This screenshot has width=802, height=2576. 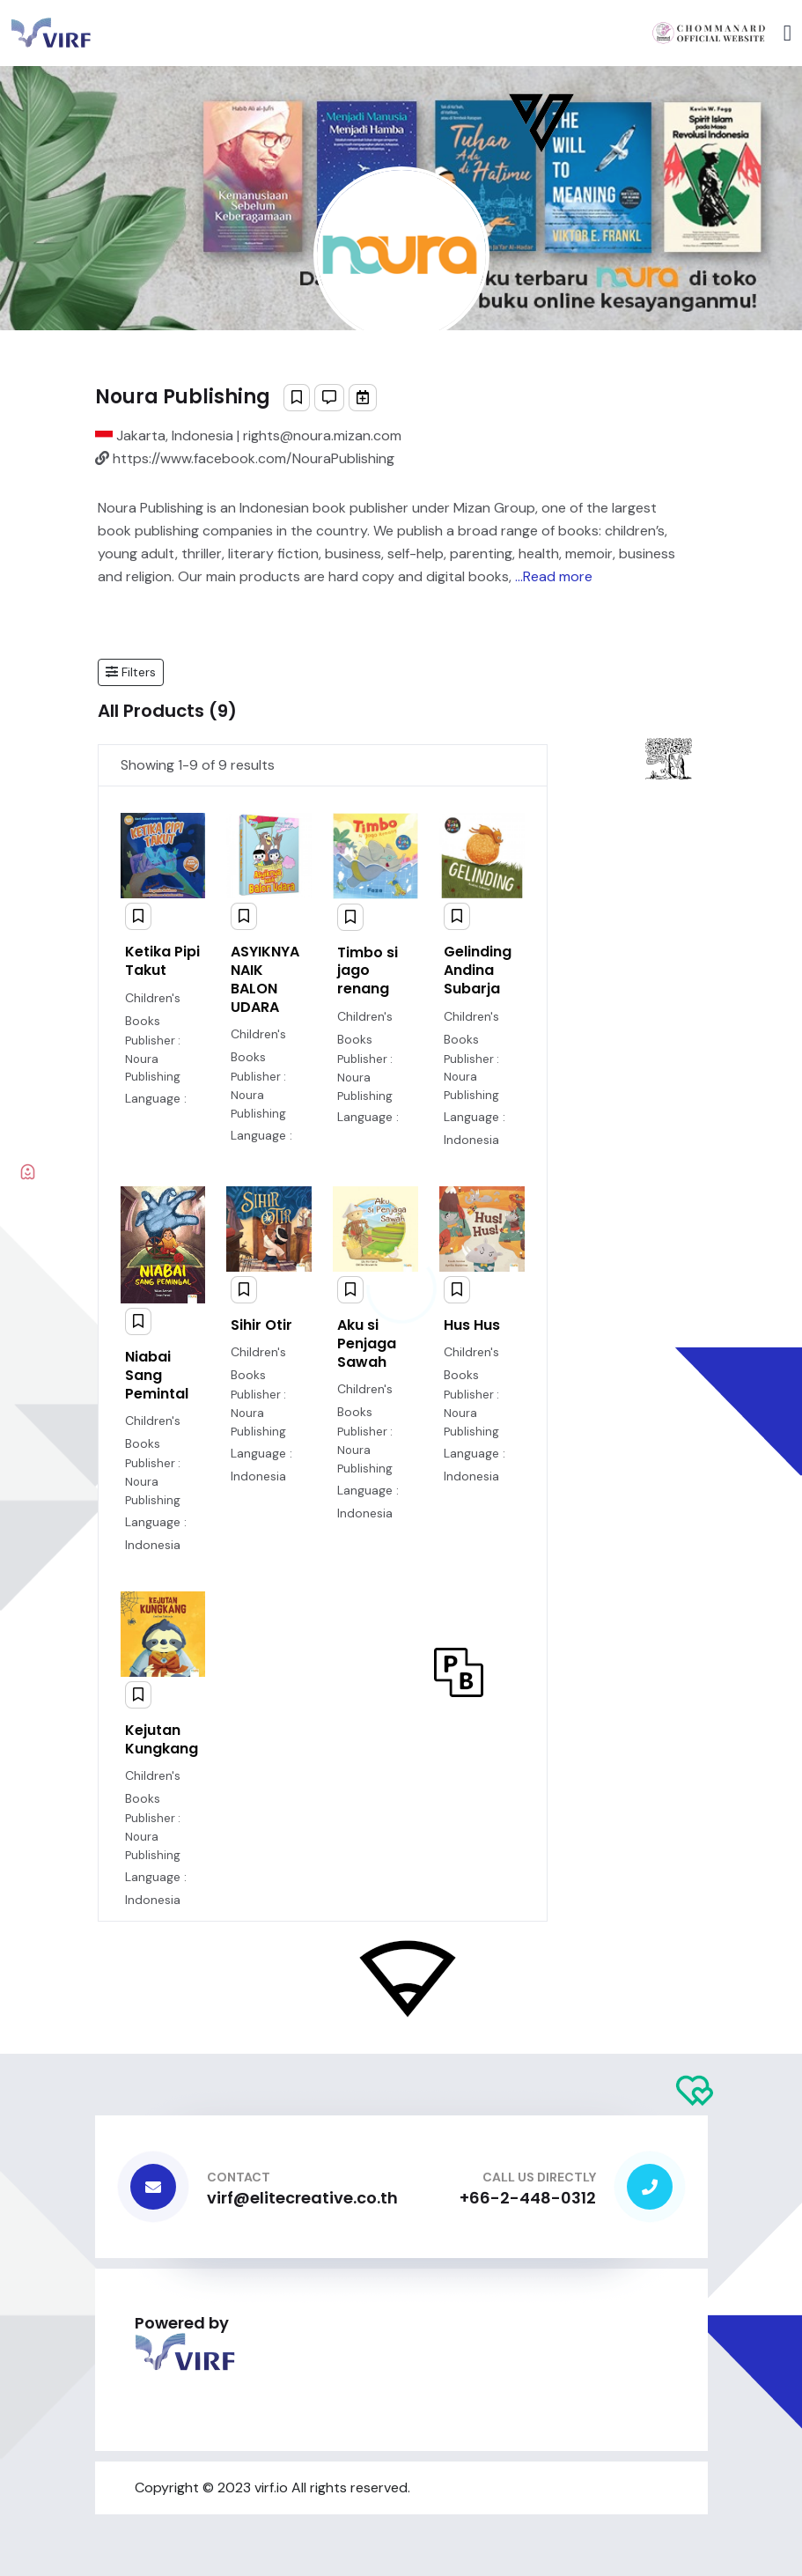 What do you see at coordinates (541, 123) in the screenshot?
I see `vuetify framework logo` at bounding box center [541, 123].